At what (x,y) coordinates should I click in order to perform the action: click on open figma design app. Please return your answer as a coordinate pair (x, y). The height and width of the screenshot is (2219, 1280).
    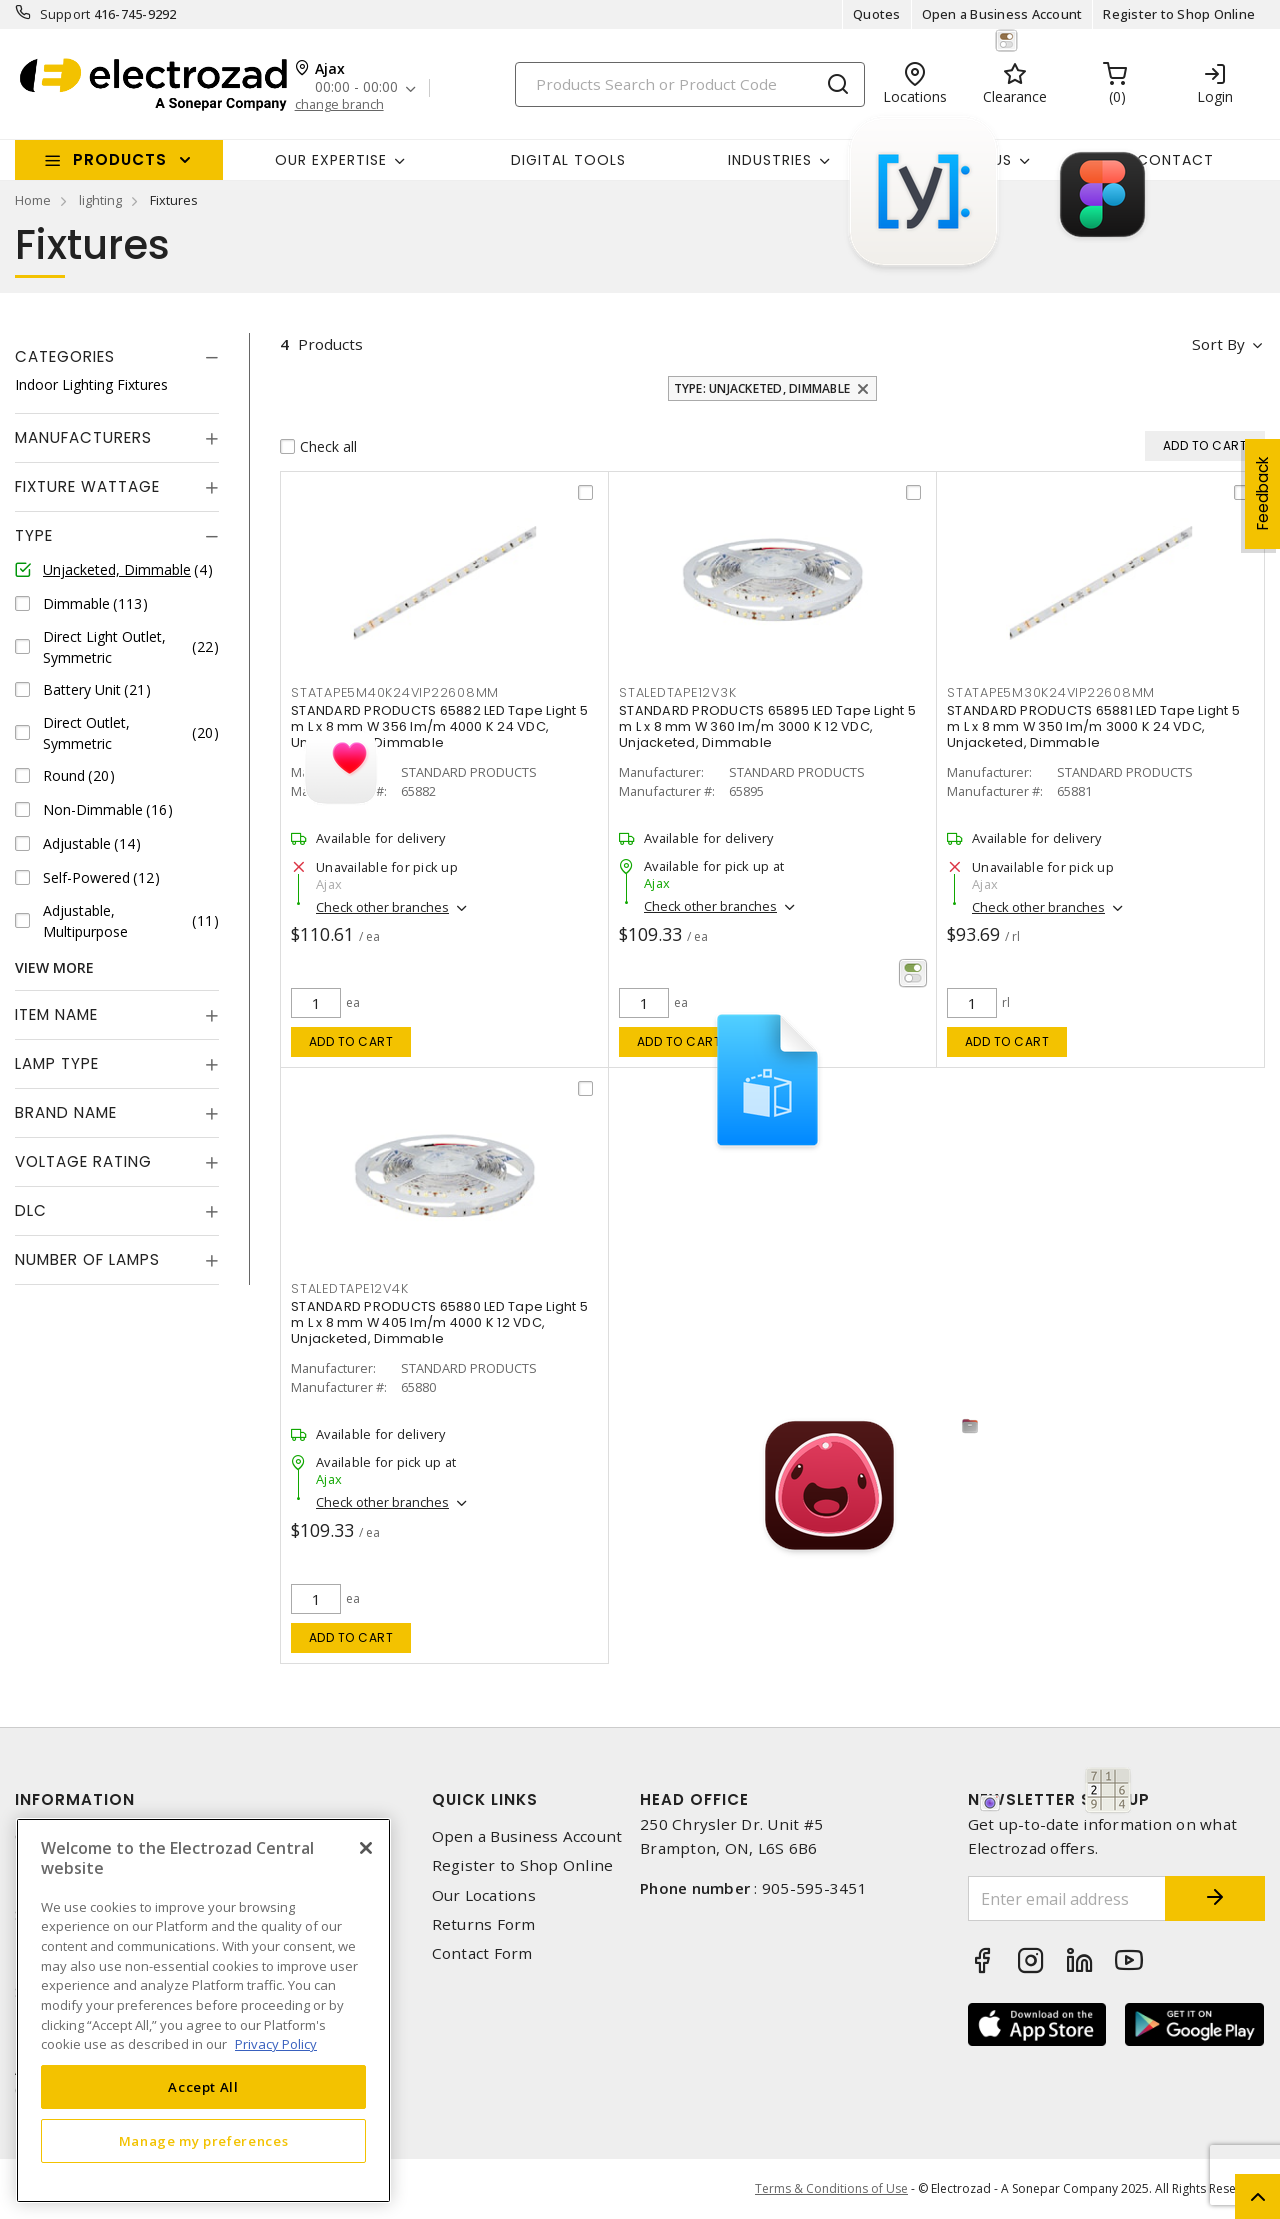
    Looking at the image, I should click on (1102, 194).